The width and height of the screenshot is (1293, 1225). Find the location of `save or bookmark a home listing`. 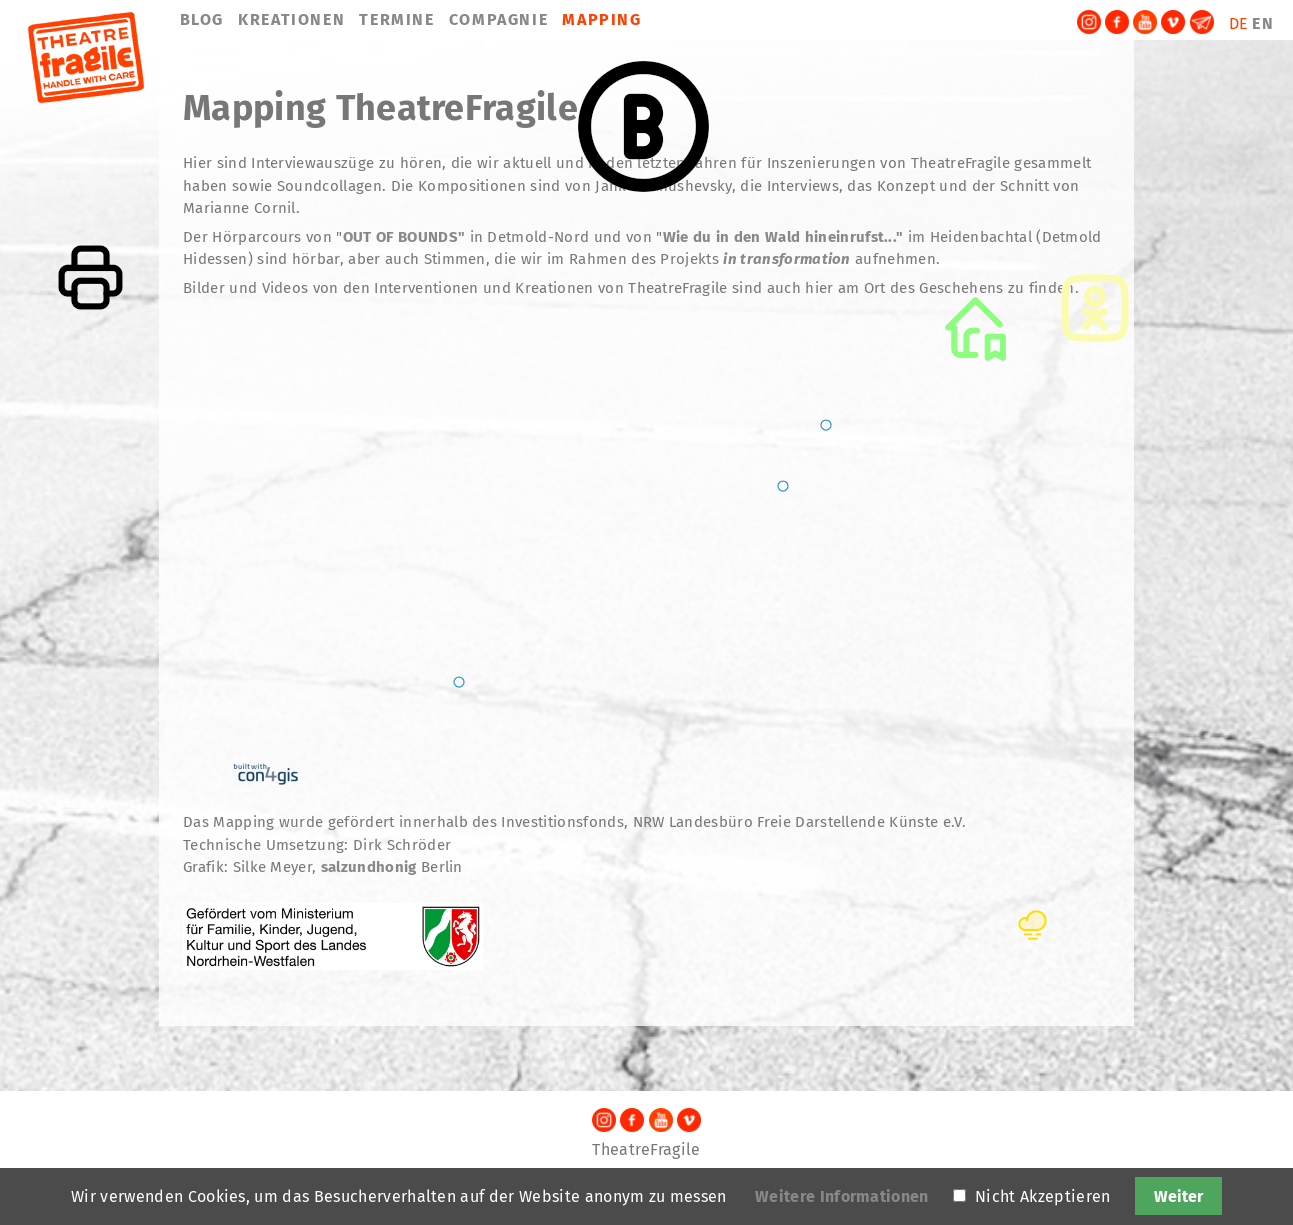

save or bookmark a home listing is located at coordinates (975, 327).